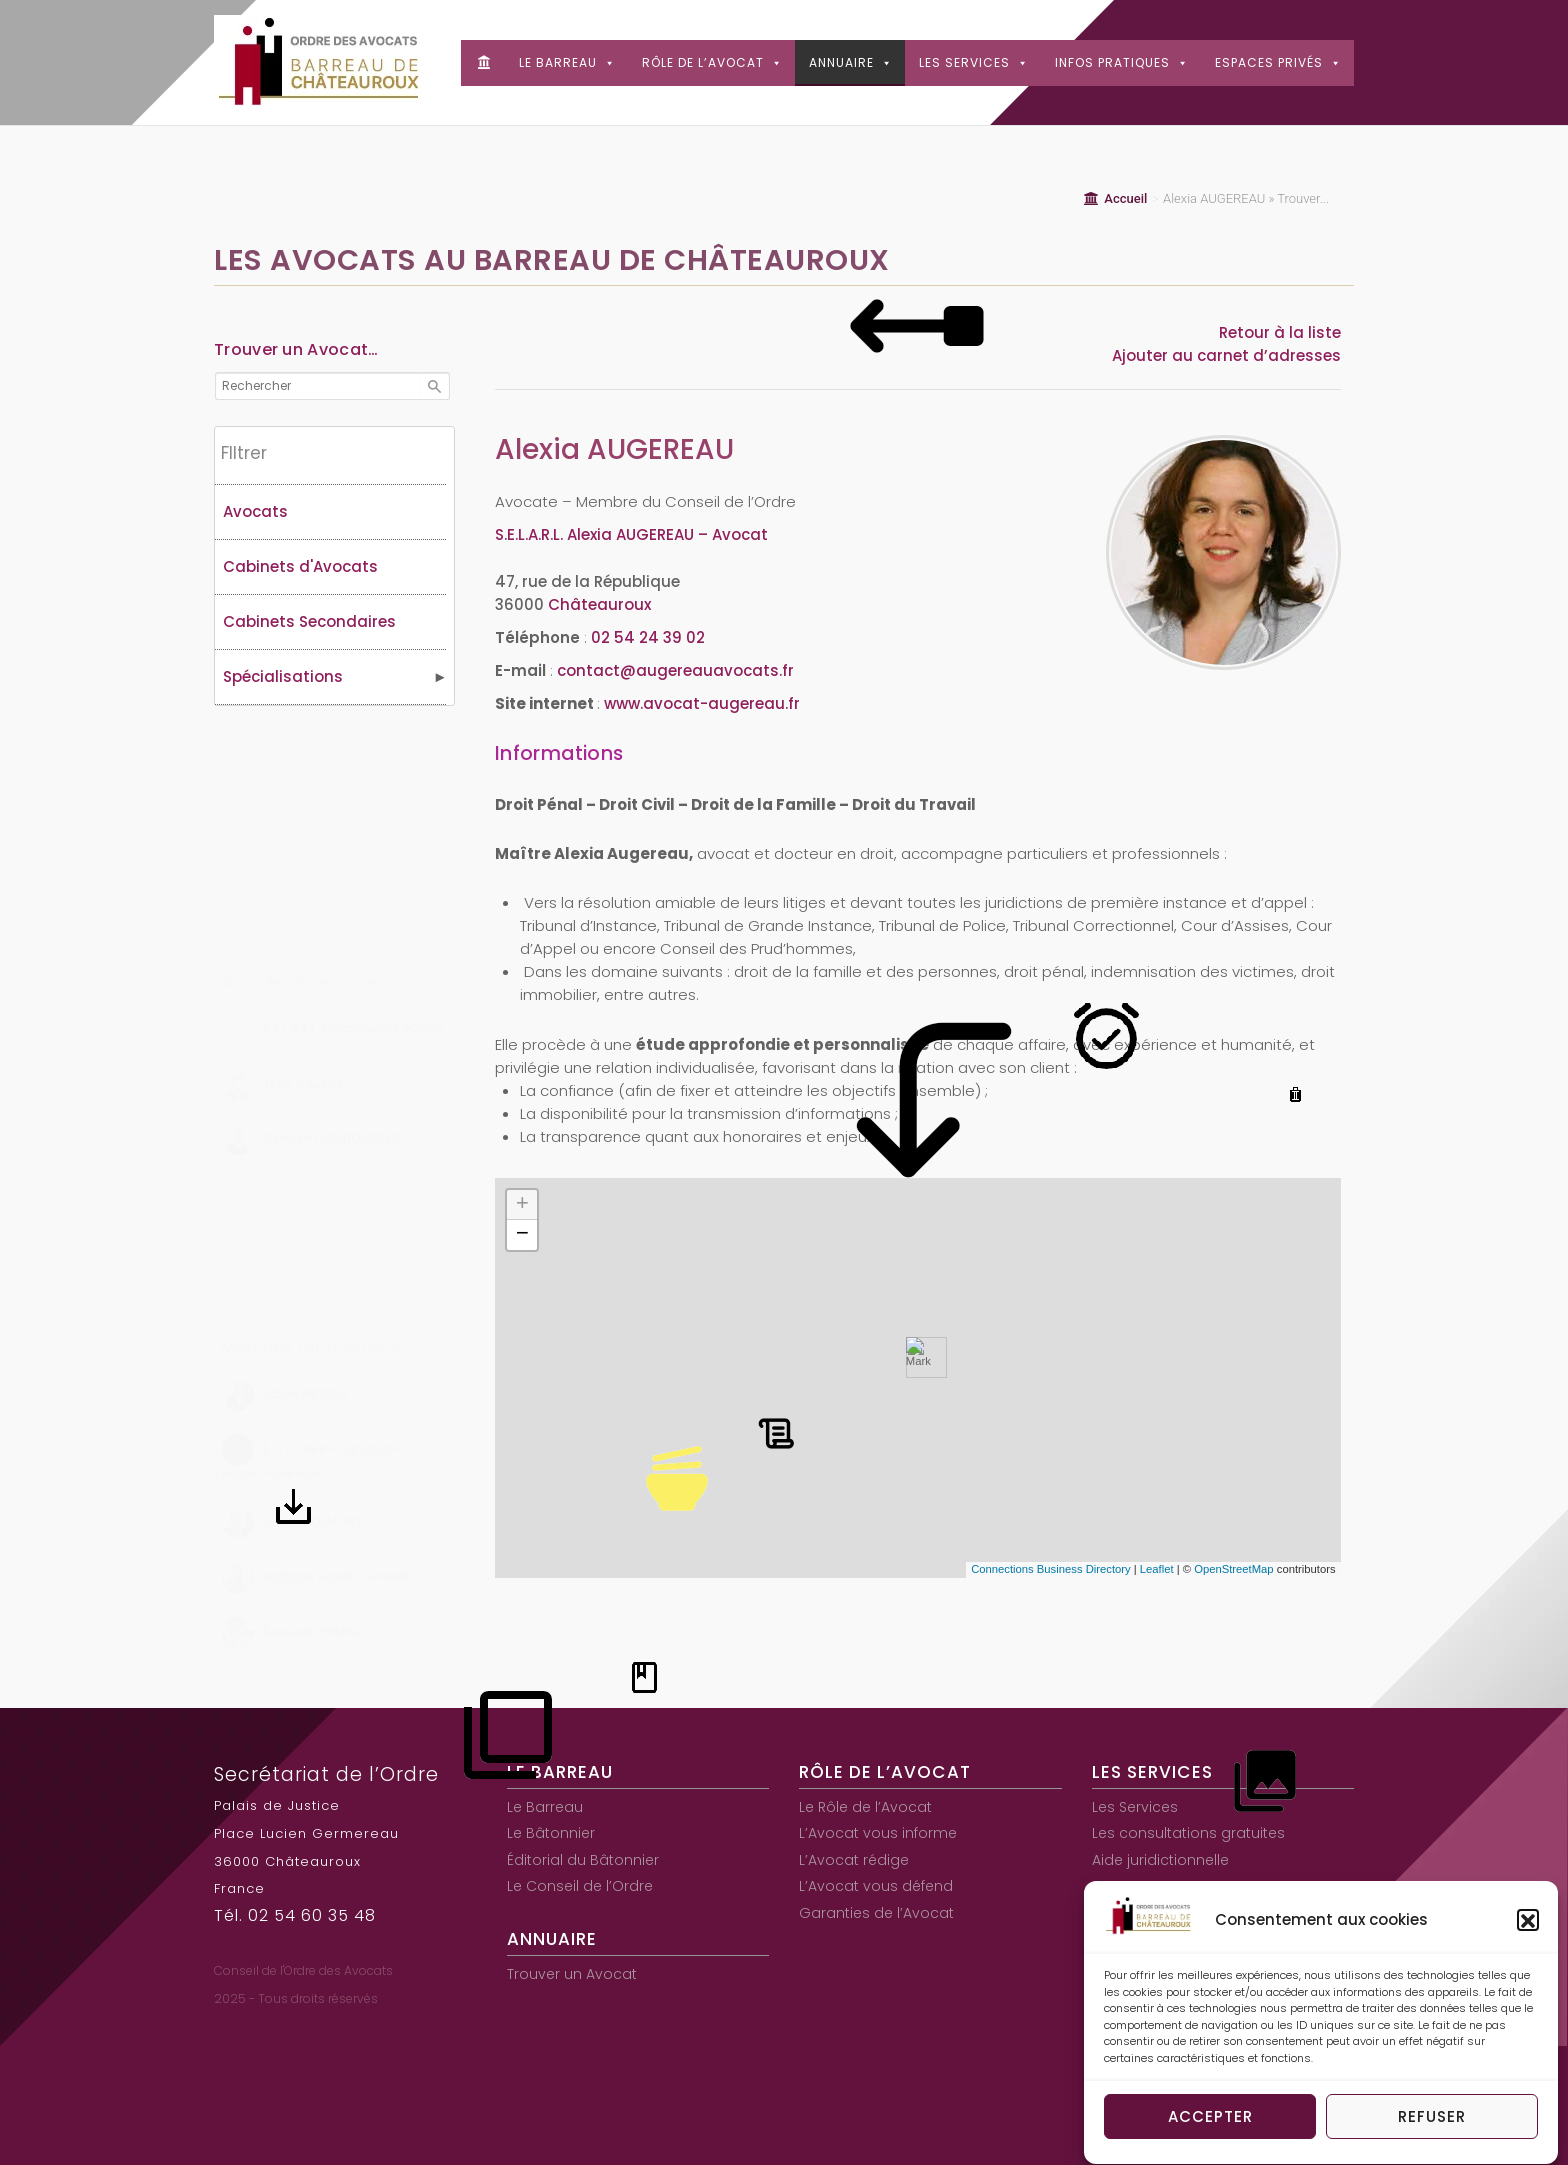  What do you see at coordinates (677, 1480) in the screenshot?
I see `browse asian cuisine or noodle restaurants` at bounding box center [677, 1480].